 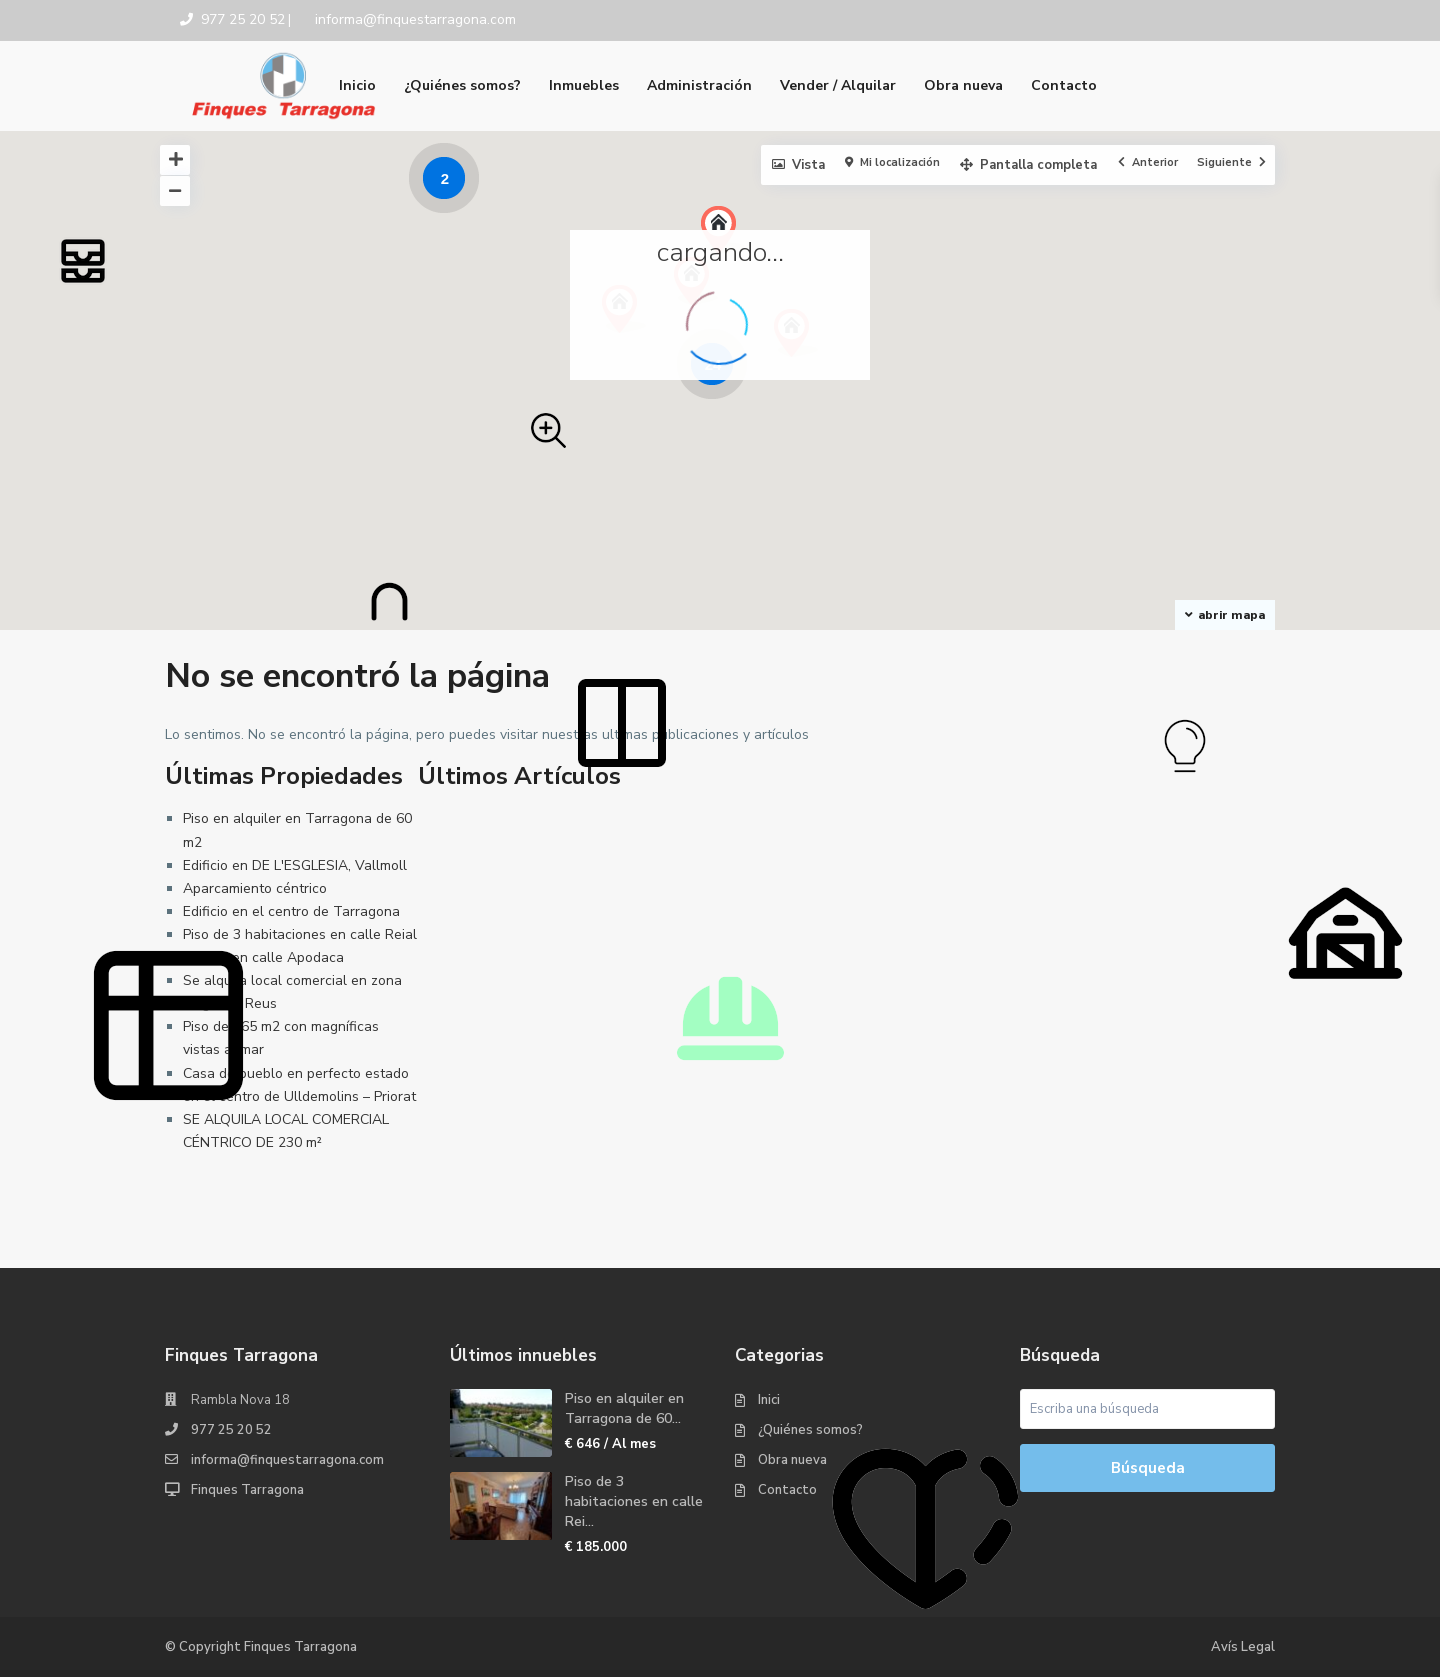 What do you see at coordinates (730, 1018) in the screenshot?
I see `access construction or worksite safety settings` at bounding box center [730, 1018].